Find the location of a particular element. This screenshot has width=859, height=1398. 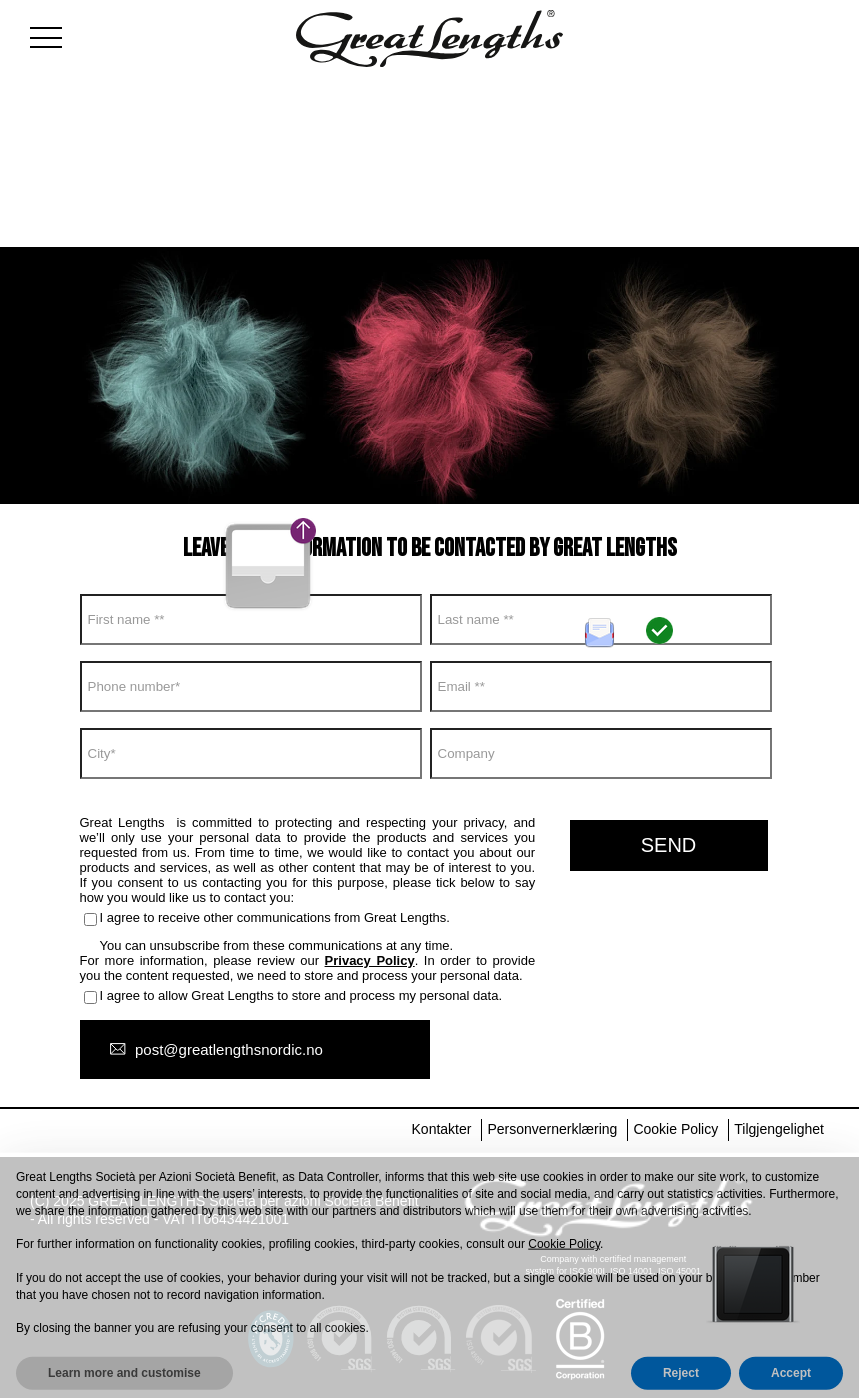

view emails waiting to be sent is located at coordinates (268, 566).